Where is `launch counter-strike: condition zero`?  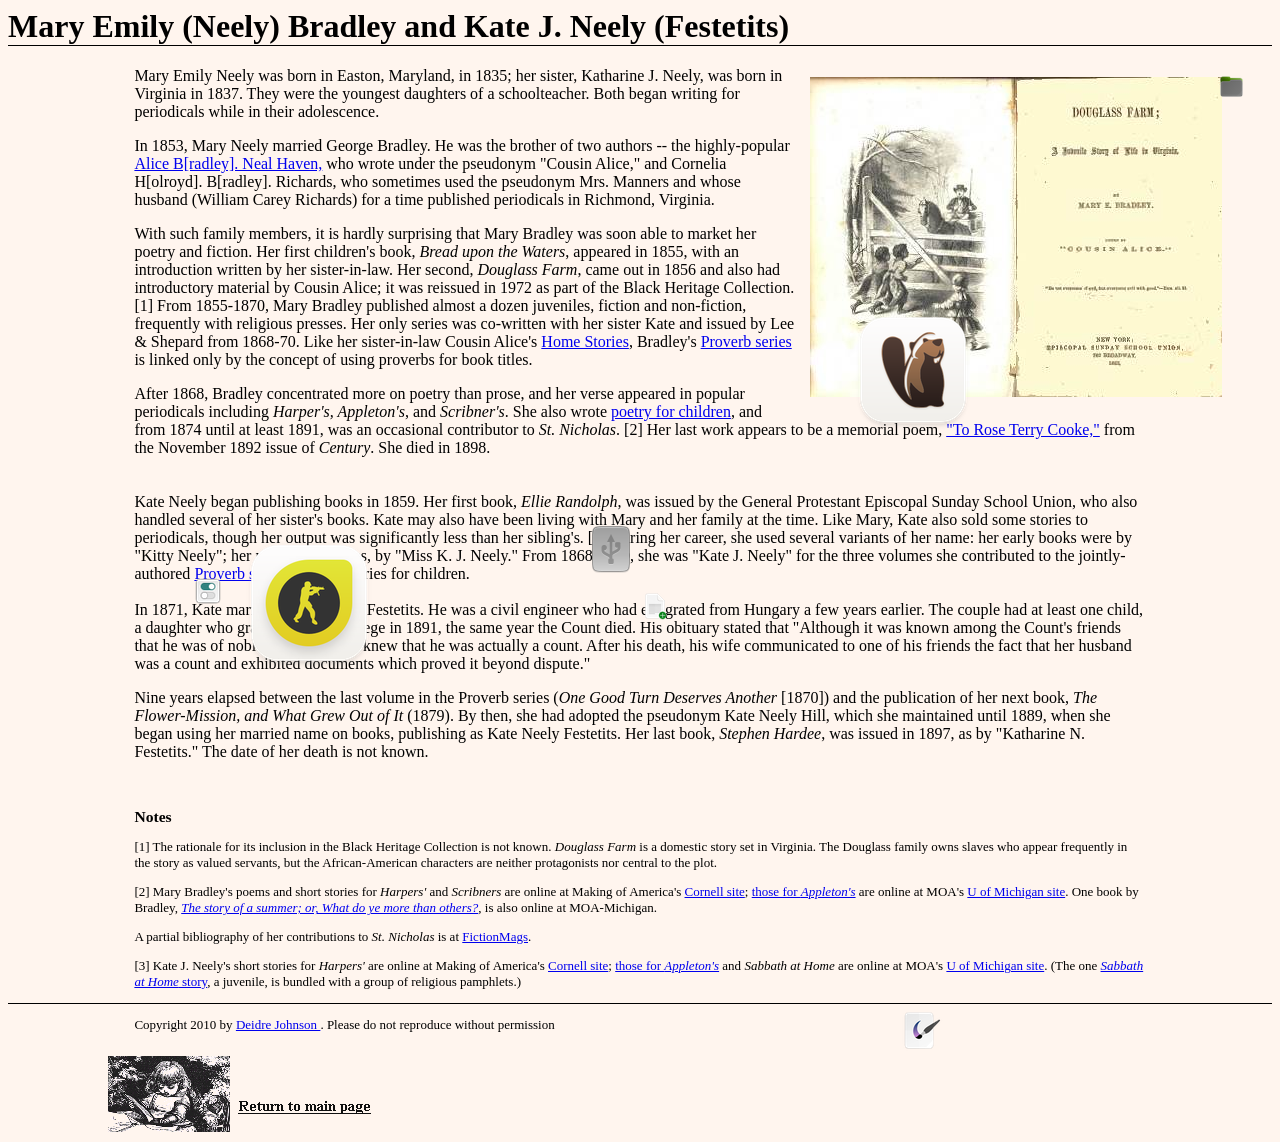 launch counter-strike: condition zero is located at coordinates (309, 603).